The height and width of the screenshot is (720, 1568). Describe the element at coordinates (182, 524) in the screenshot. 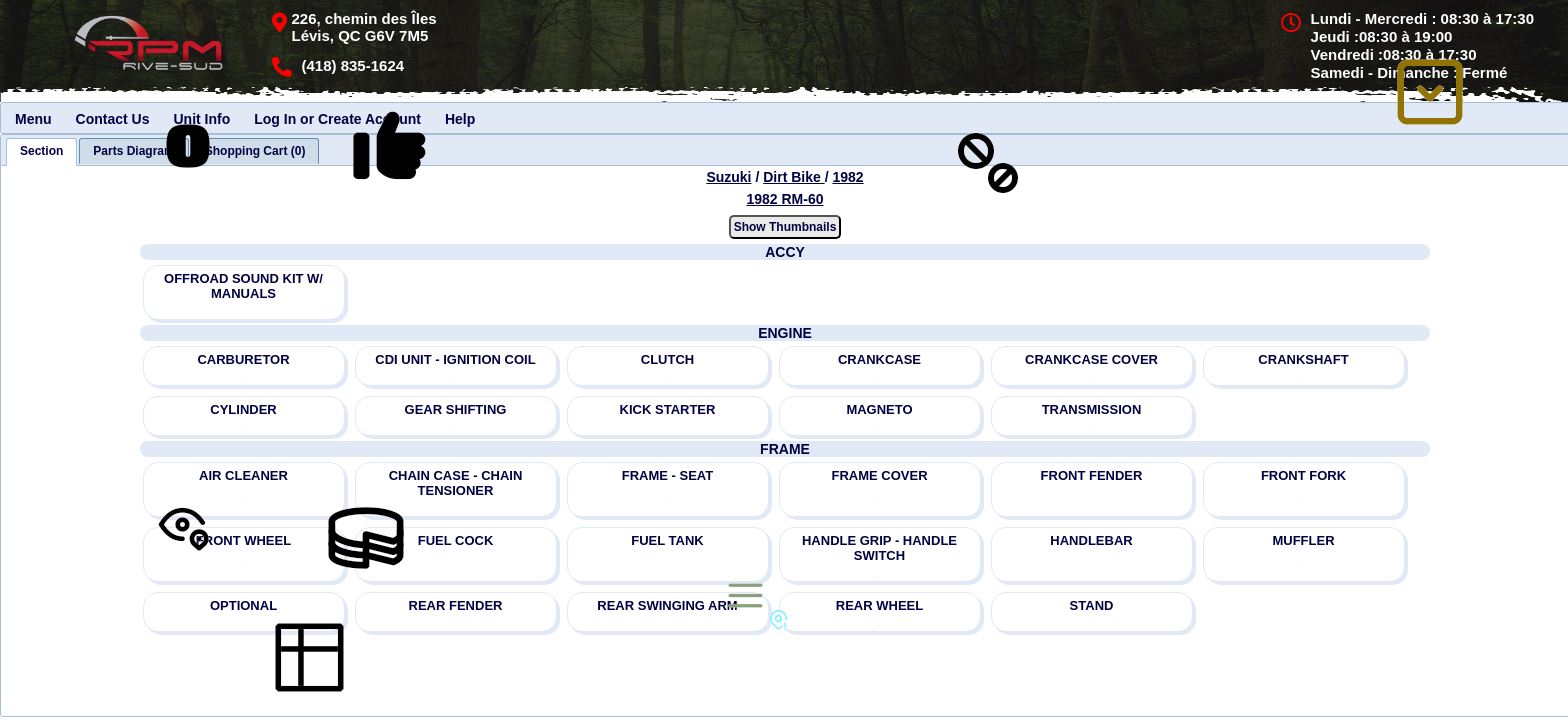

I see `pin a view or save current display` at that location.